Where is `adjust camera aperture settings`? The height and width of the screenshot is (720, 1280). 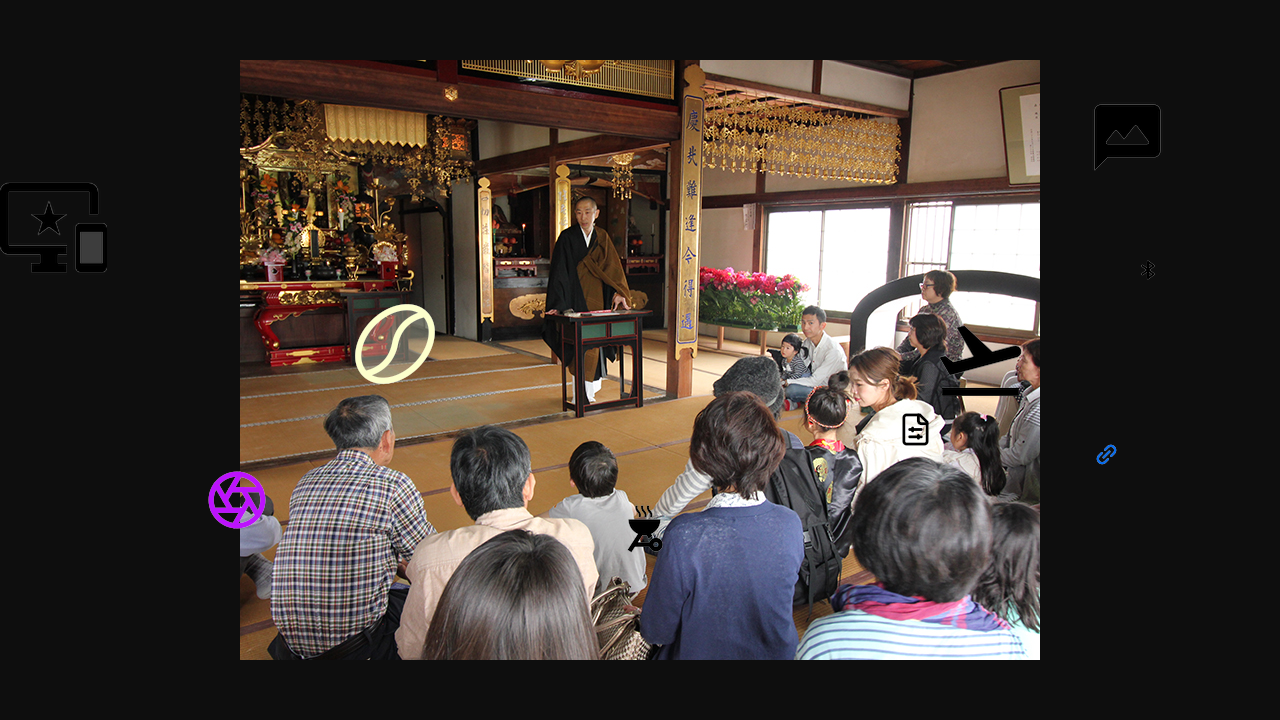
adjust camera aperture settings is located at coordinates (237, 500).